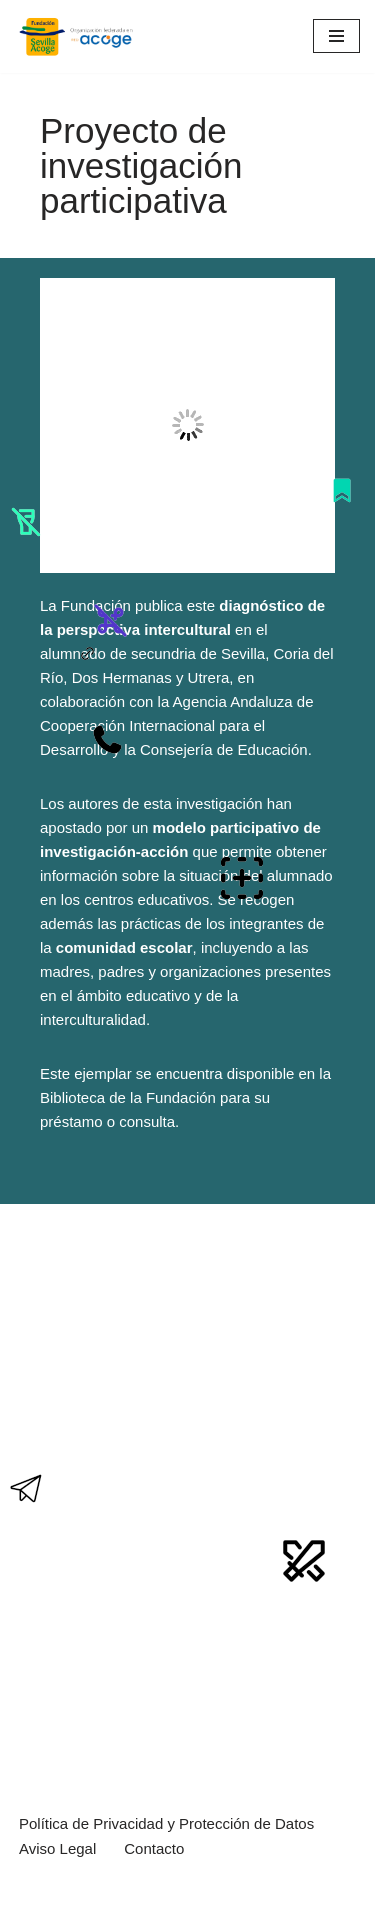 The width and height of the screenshot is (375, 1909). What do you see at coordinates (27, 1489) in the screenshot?
I see `open Telegram messaging app` at bounding box center [27, 1489].